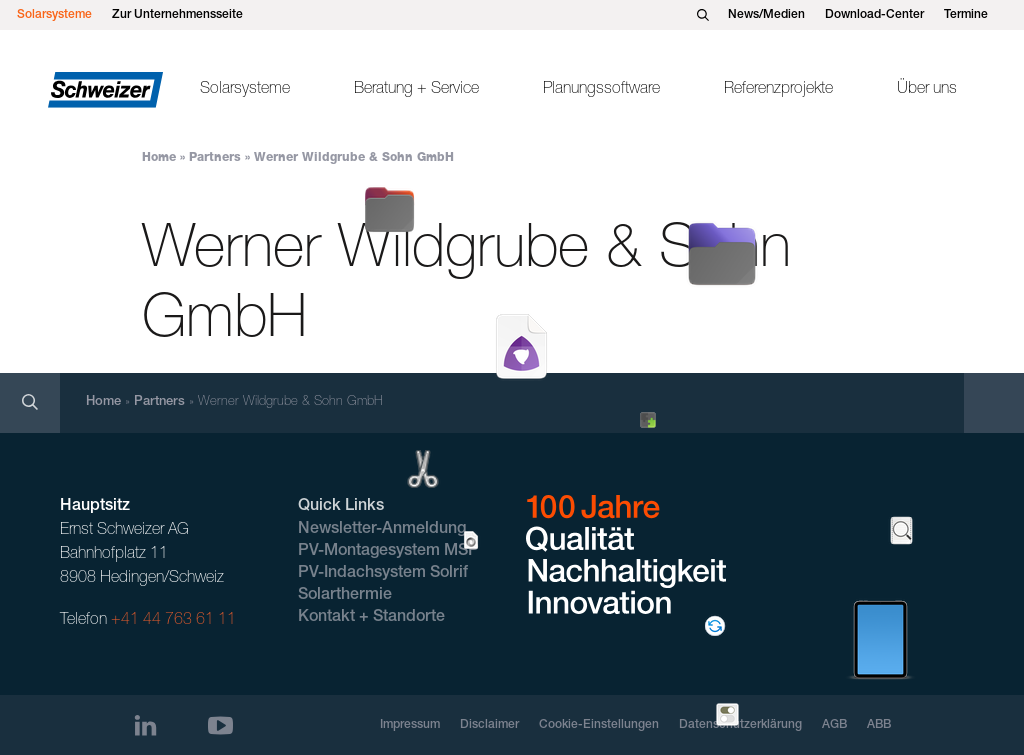  What do you see at coordinates (521, 346) in the screenshot?
I see `meson build system configuration file` at bounding box center [521, 346].